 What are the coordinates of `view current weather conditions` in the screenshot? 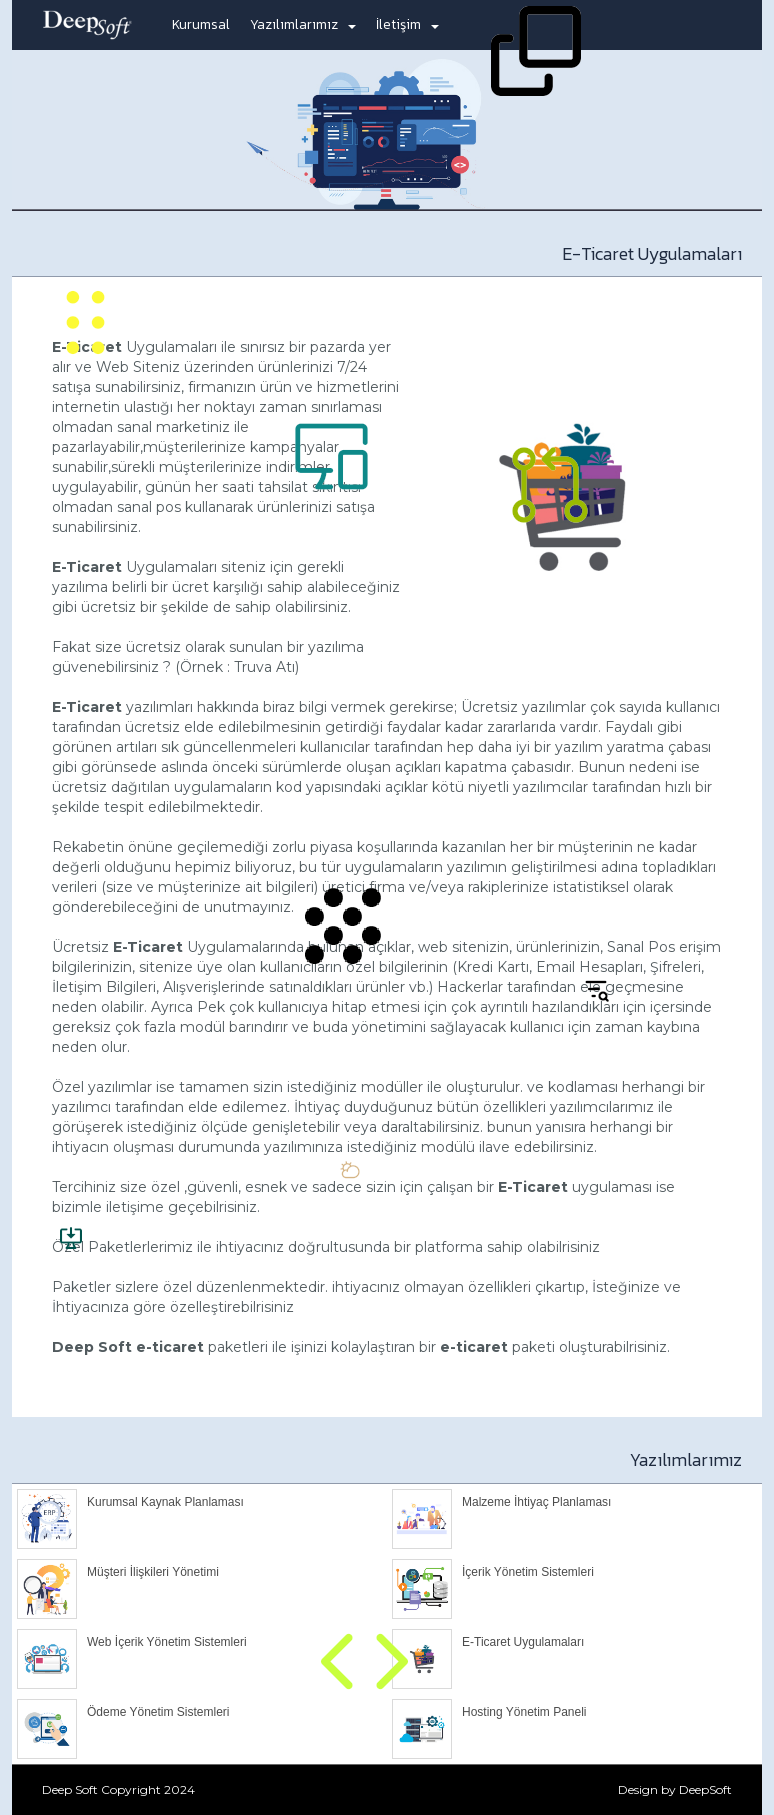 It's located at (350, 1170).